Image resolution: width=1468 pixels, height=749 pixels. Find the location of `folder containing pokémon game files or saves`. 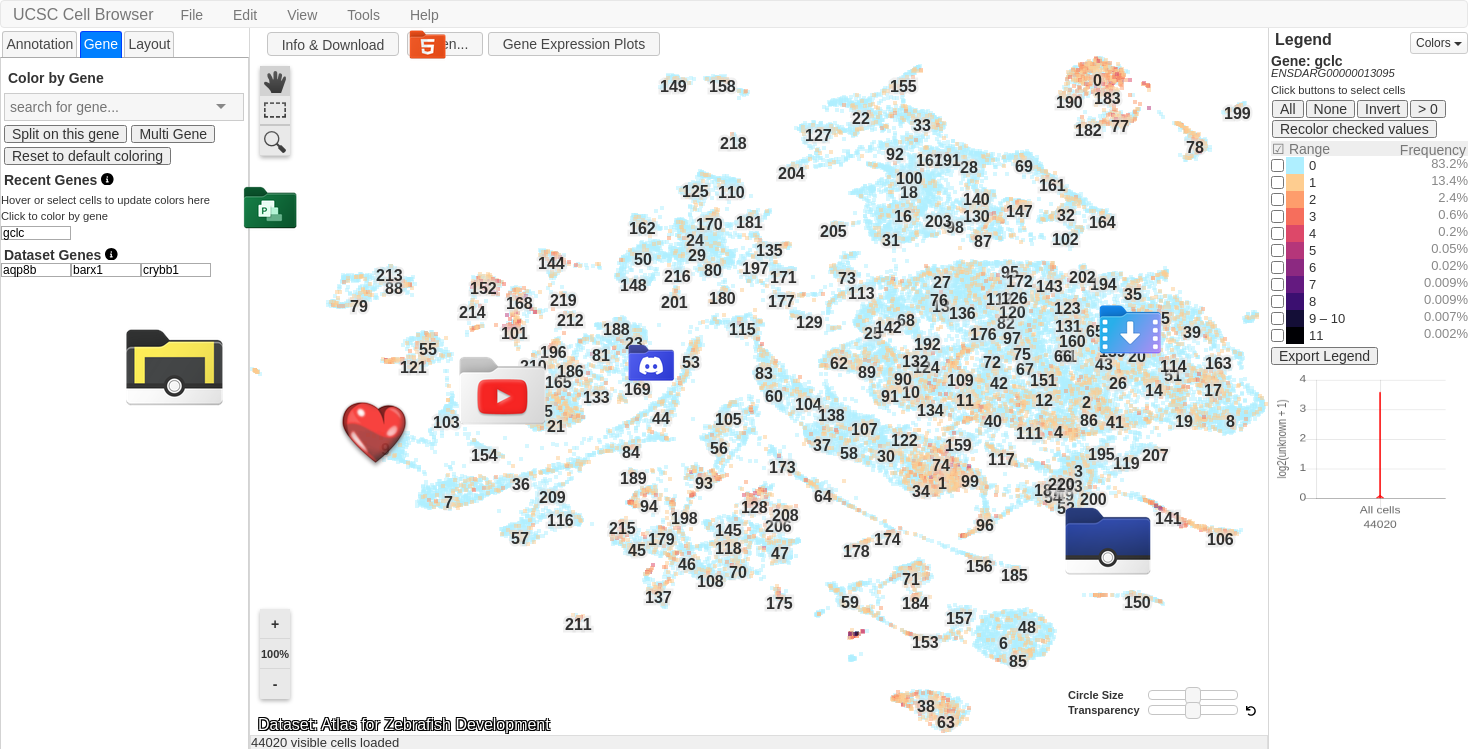

folder containing pokémon game files or saves is located at coordinates (1107, 543).